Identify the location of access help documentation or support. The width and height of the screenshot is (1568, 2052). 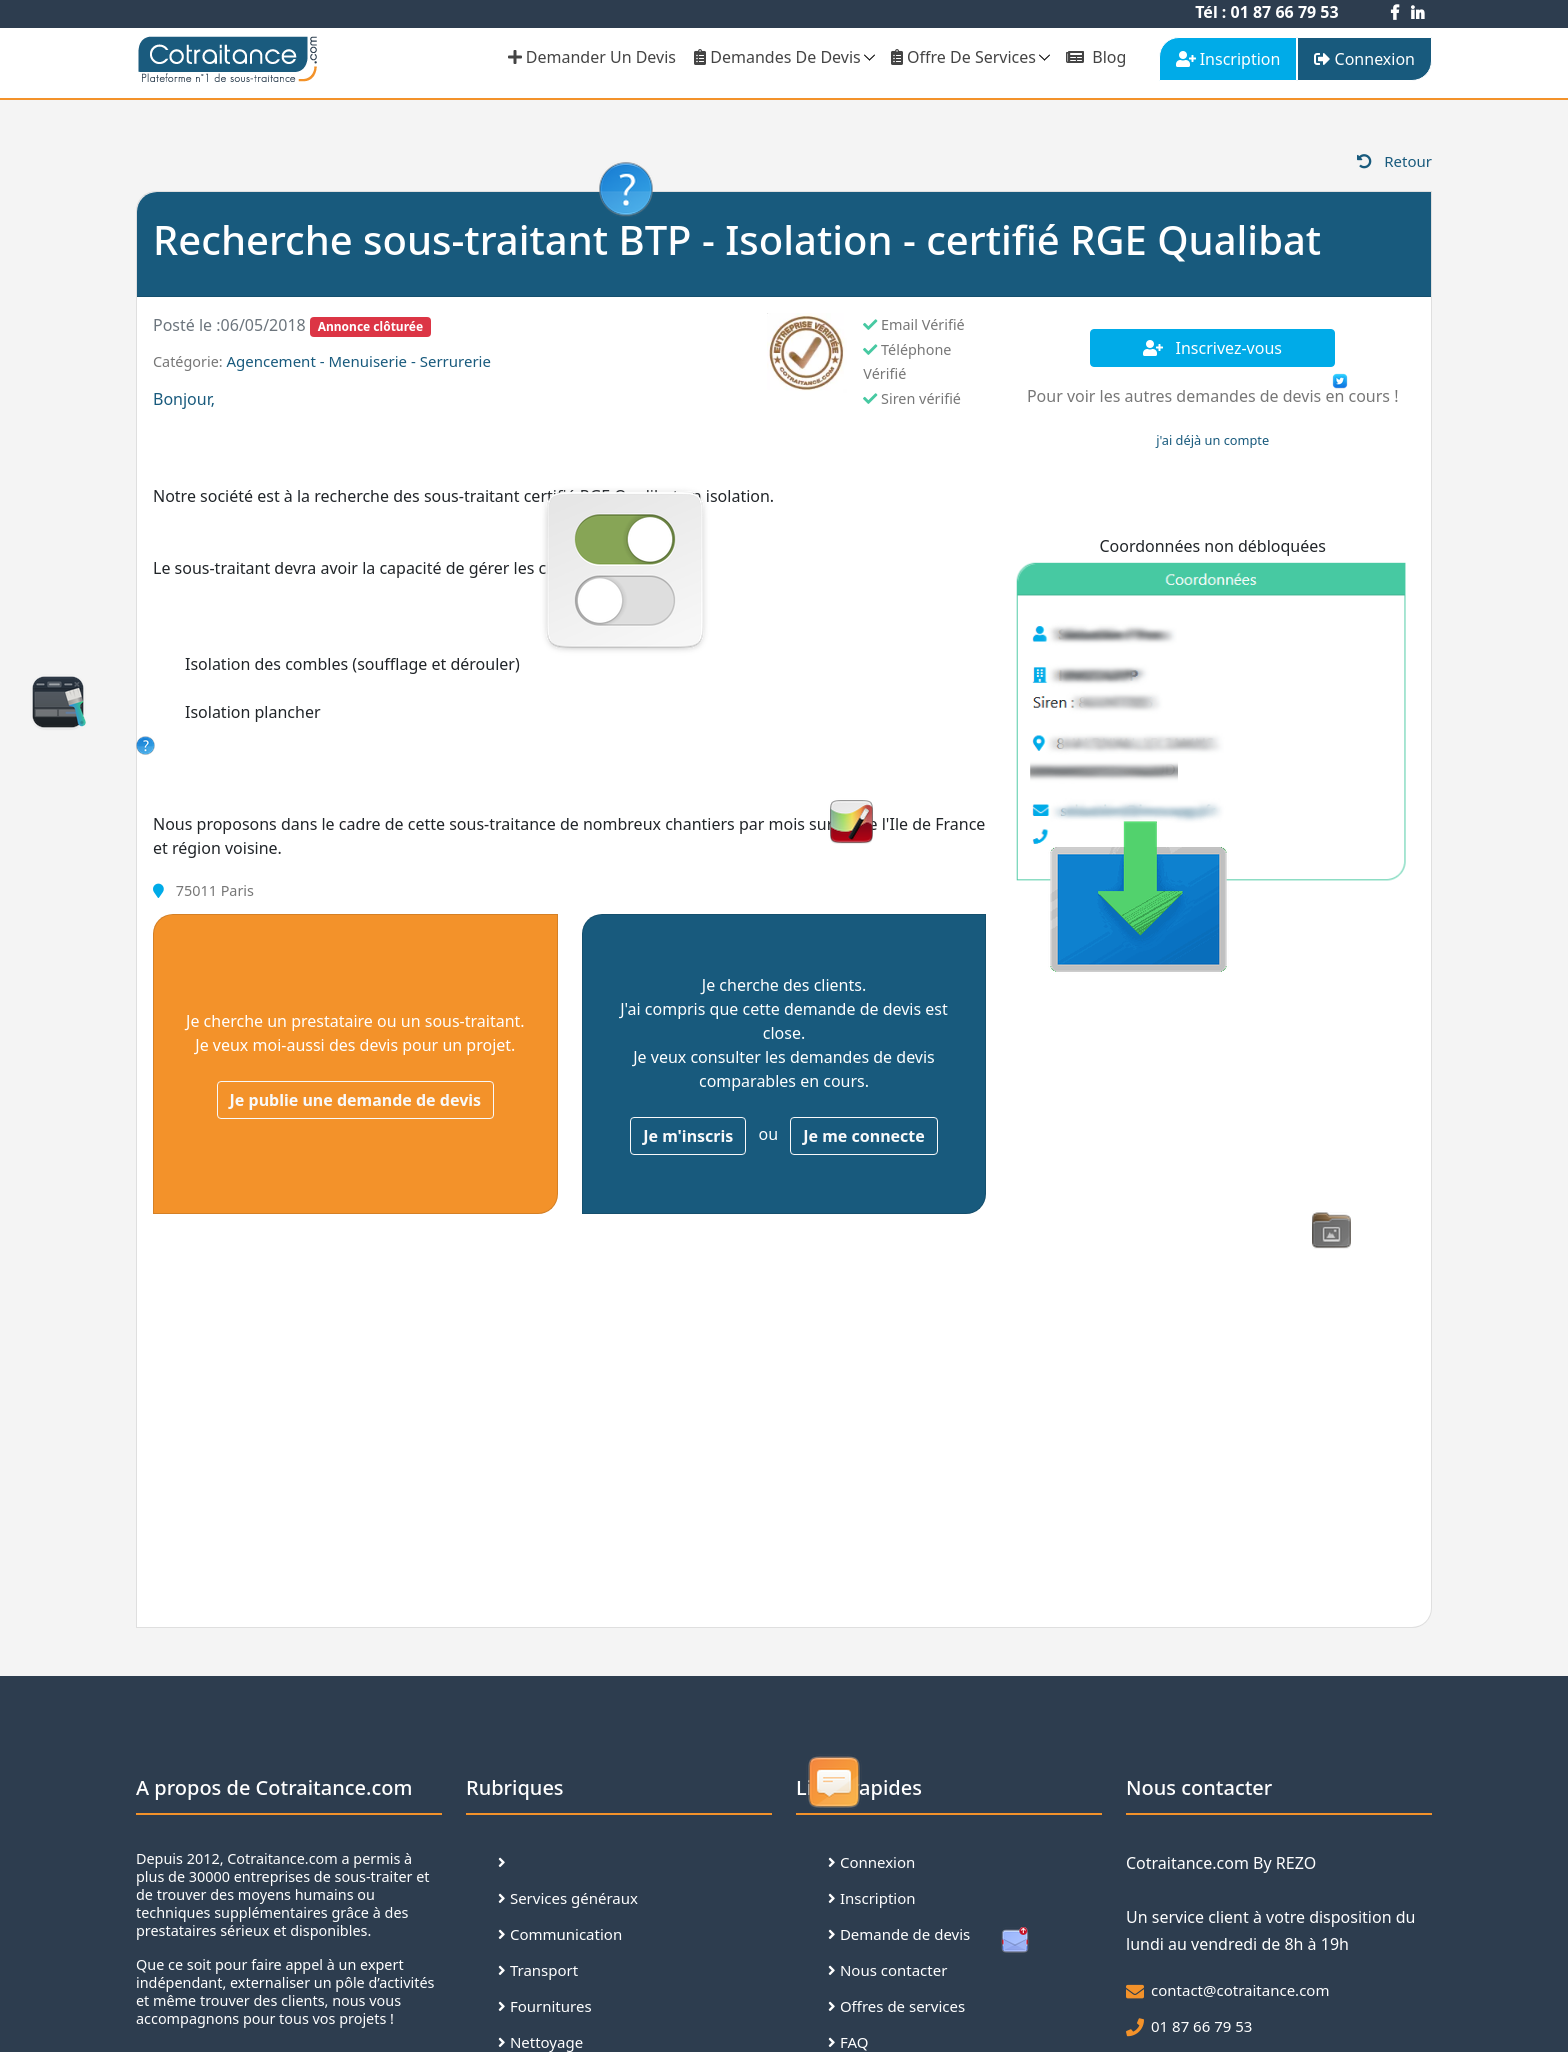
(145, 745).